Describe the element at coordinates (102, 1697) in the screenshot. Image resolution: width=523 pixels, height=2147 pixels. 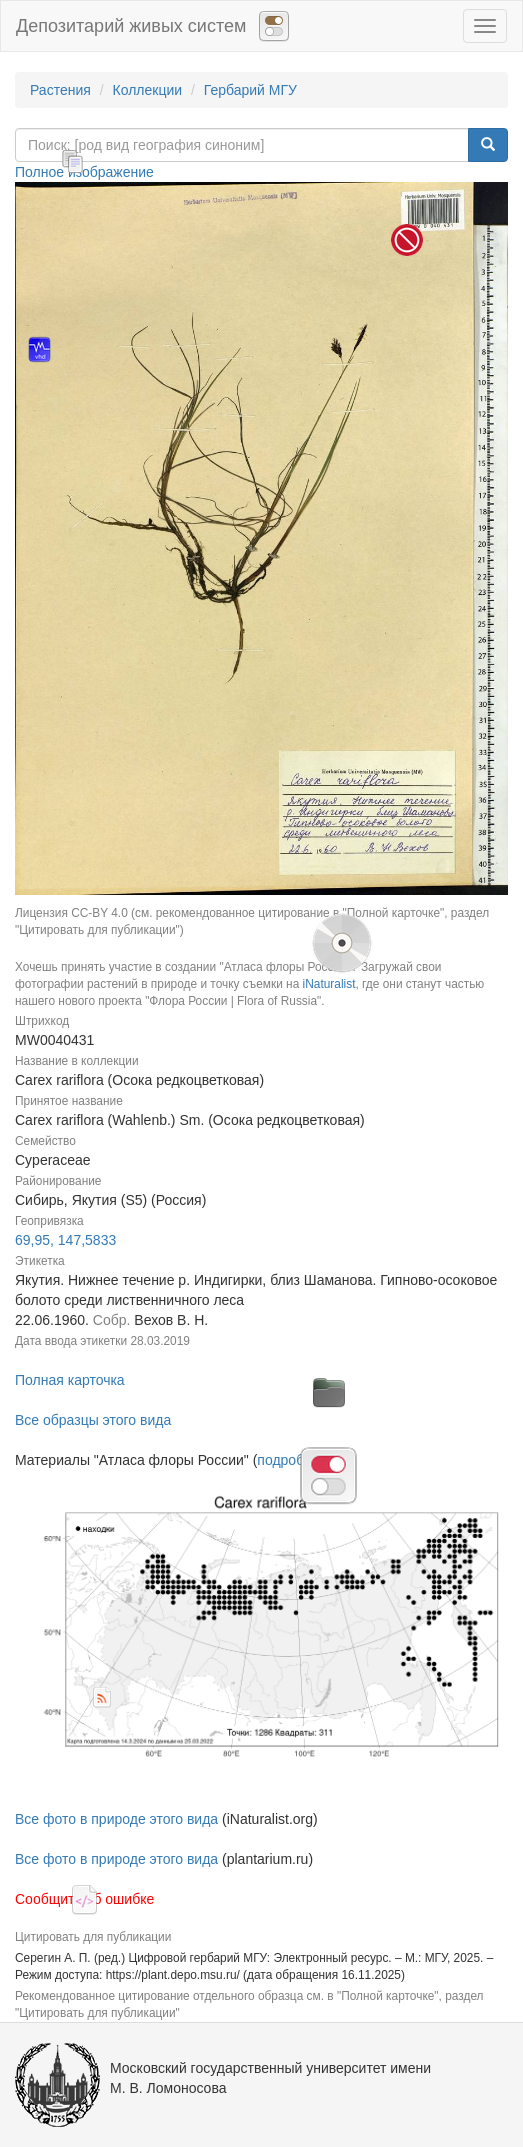
I see `an RSS feed file or document` at that location.